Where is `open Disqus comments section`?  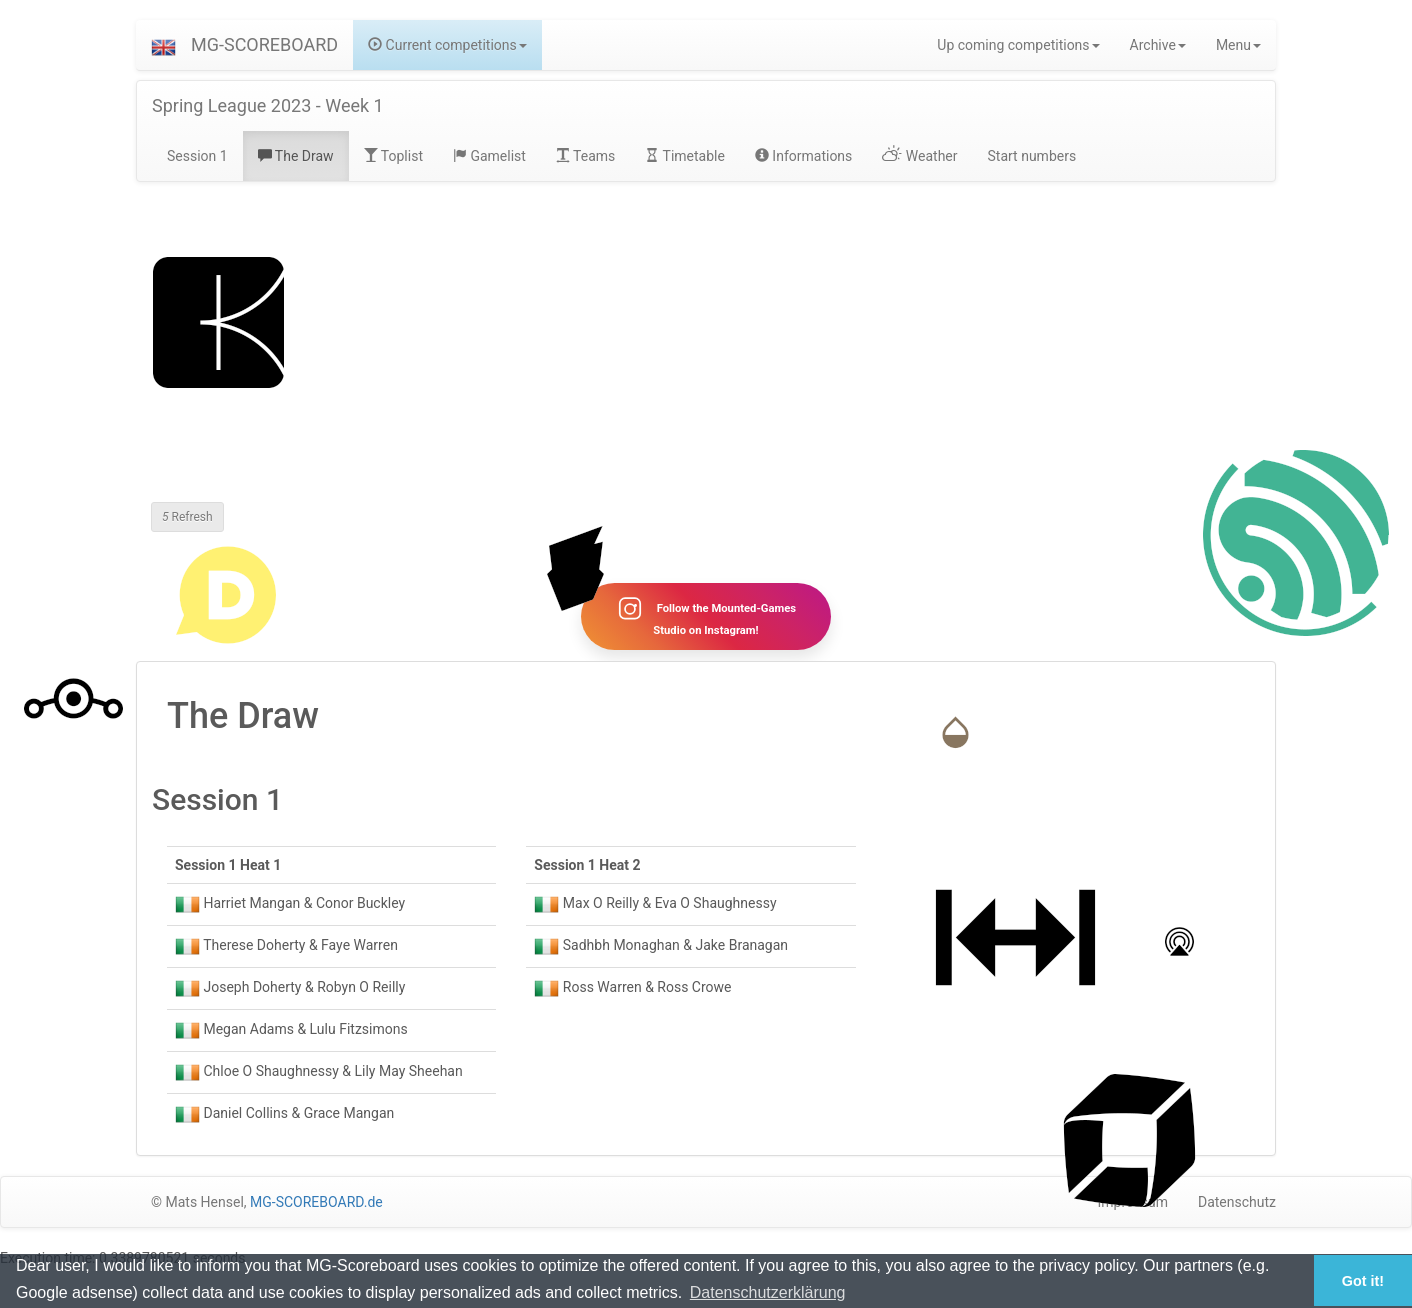
open Disqus comments section is located at coordinates (226, 595).